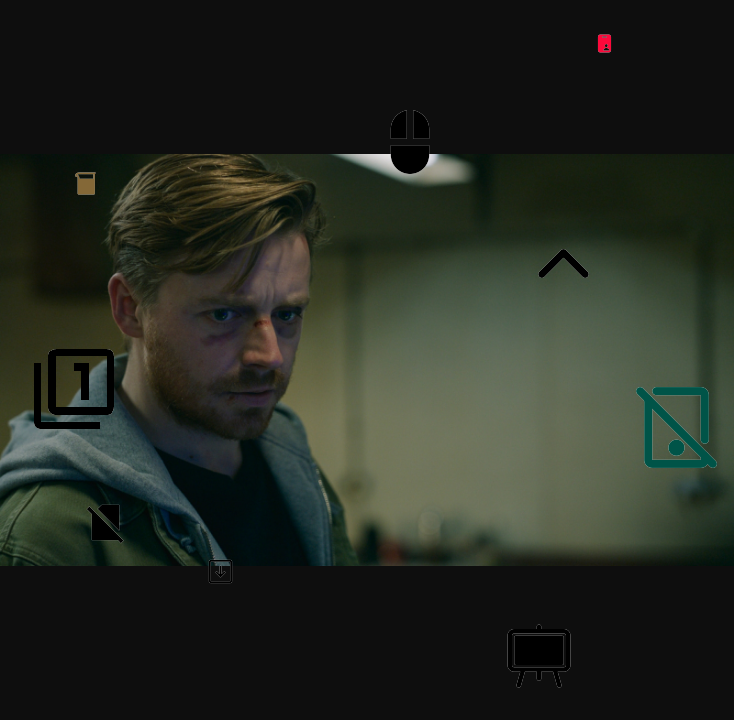 The height and width of the screenshot is (720, 734). What do you see at coordinates (410, 142) in the screenshot?
I see `indicates mouse input is available or required` at bounding box center [410, 142].